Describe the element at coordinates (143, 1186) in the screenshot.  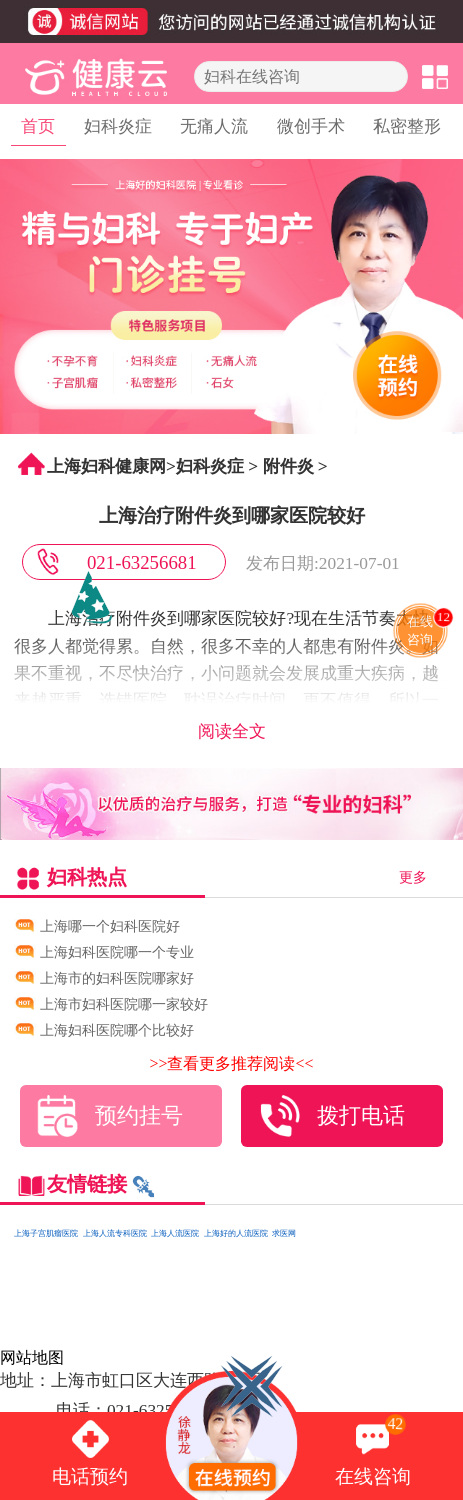
I see `activate magnetic pulse ability` at that location.